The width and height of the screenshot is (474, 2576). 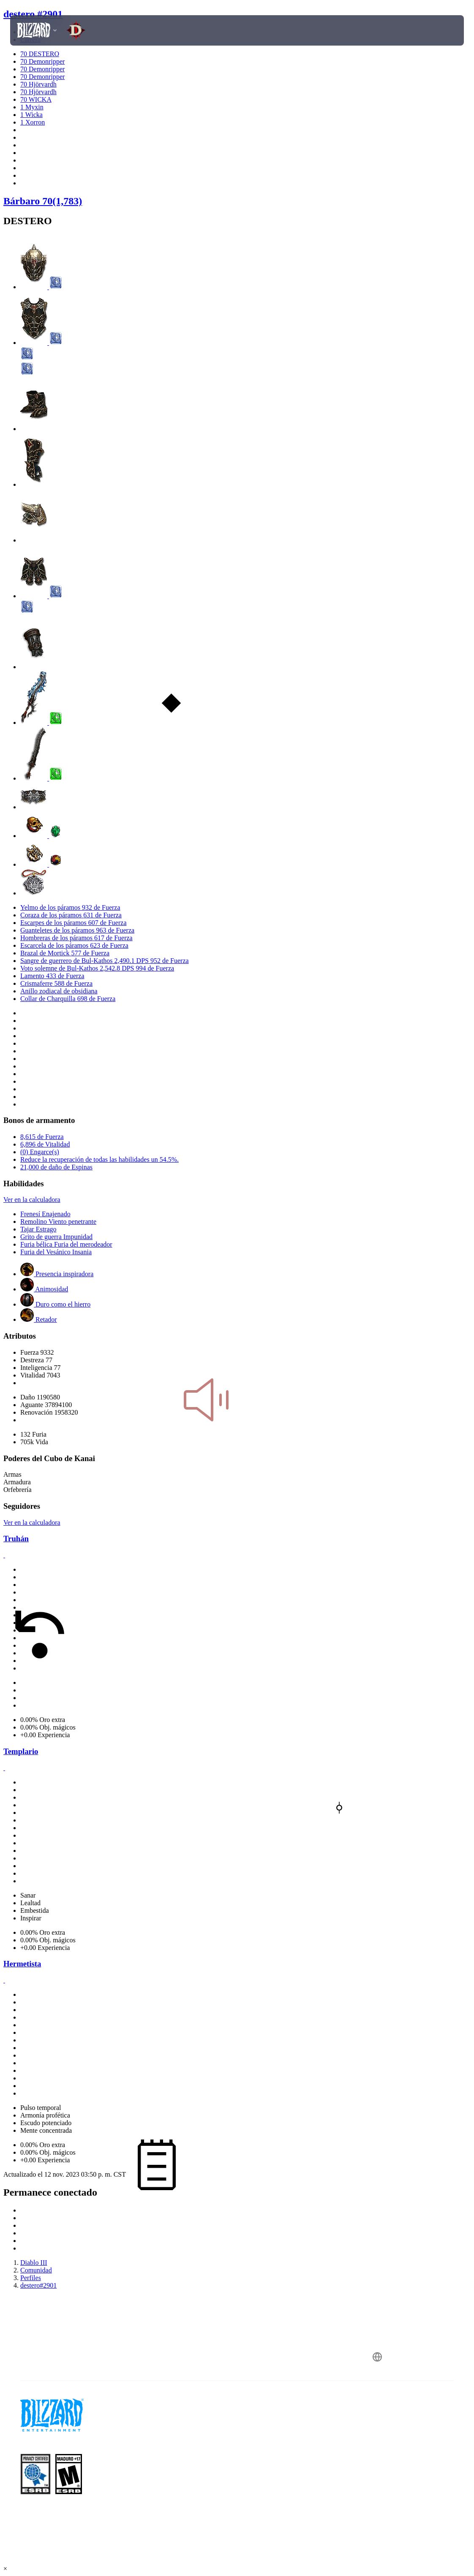 What do you see at coordinates (171, 703) in the screenshot?
I see `set a log breakpoint in code` at bounding box center [171, 703].